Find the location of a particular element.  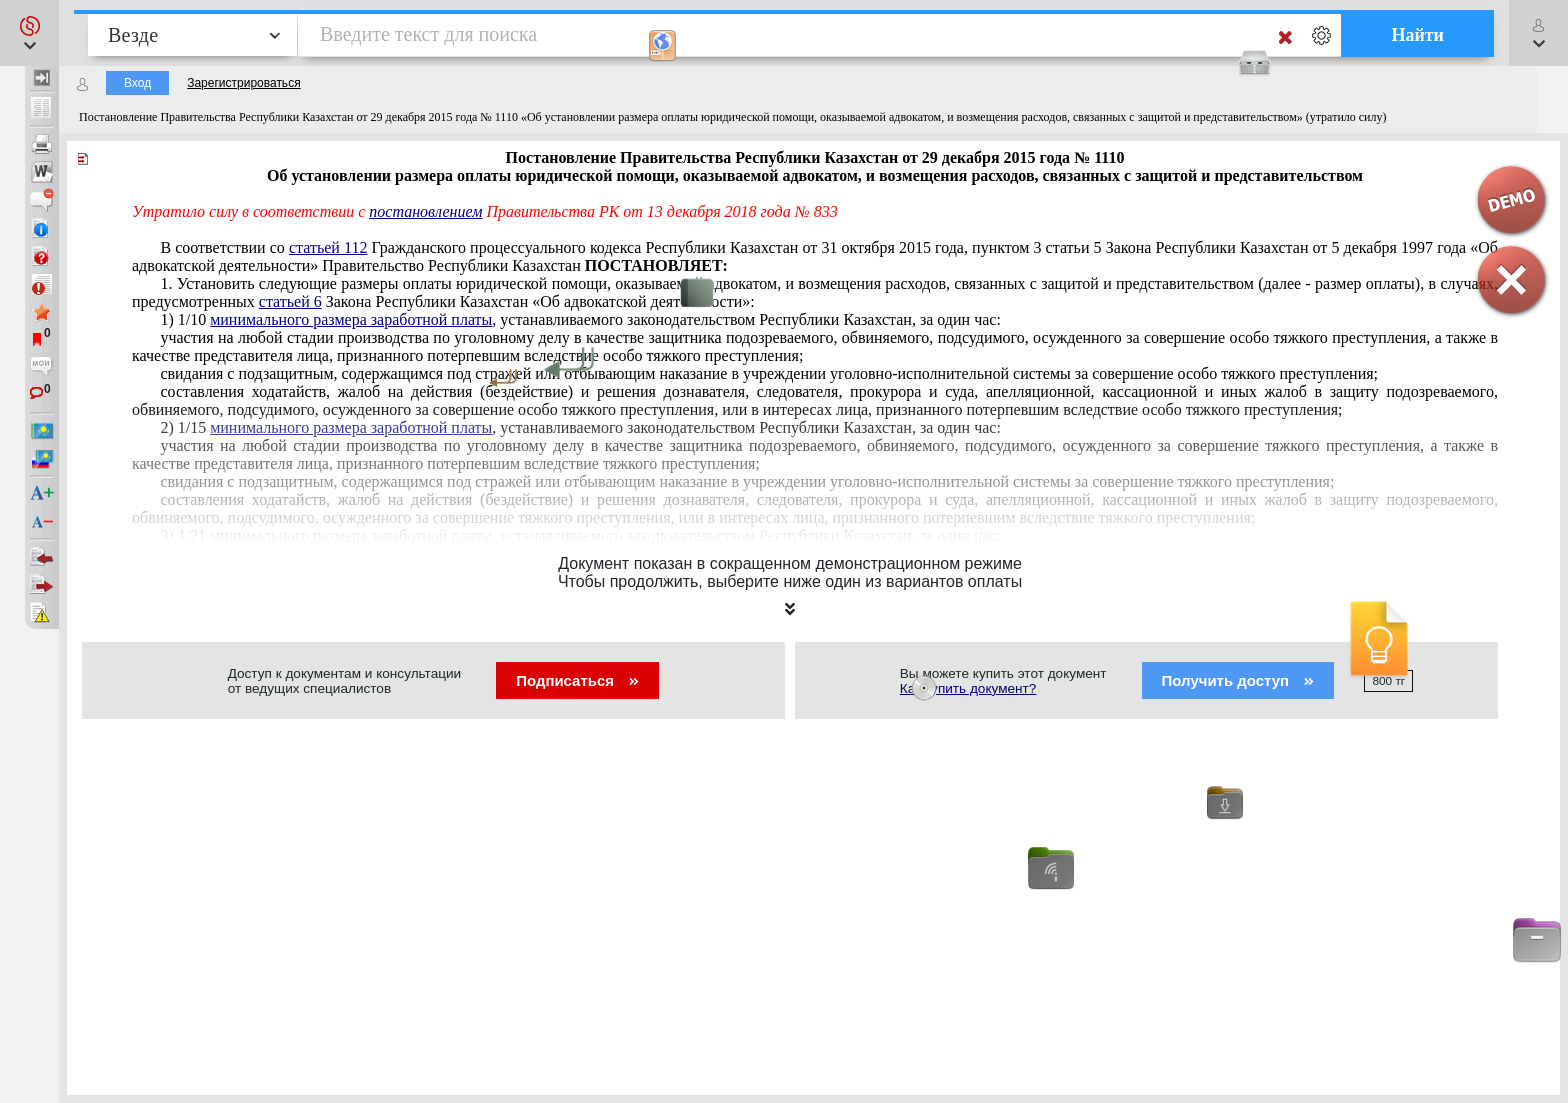

access your downloads folder is located at coordinates (1225, 802).